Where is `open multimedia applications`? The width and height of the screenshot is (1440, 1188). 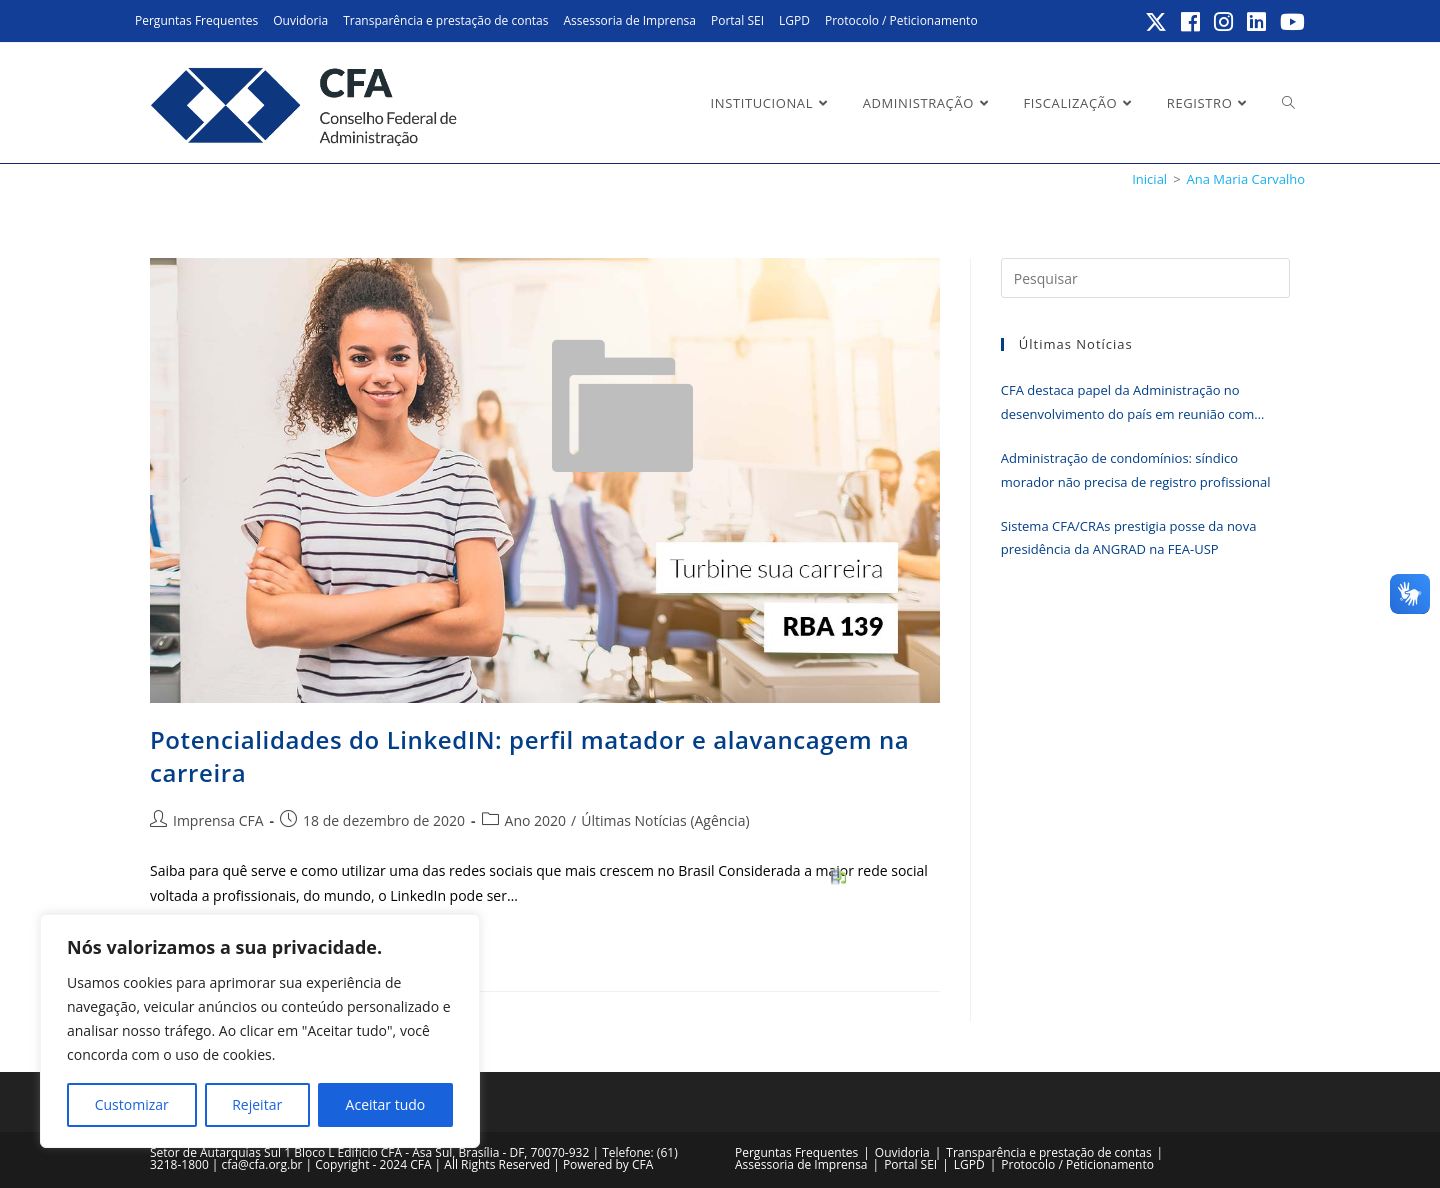
open multimedia applications is located at coordinates (838, 876).